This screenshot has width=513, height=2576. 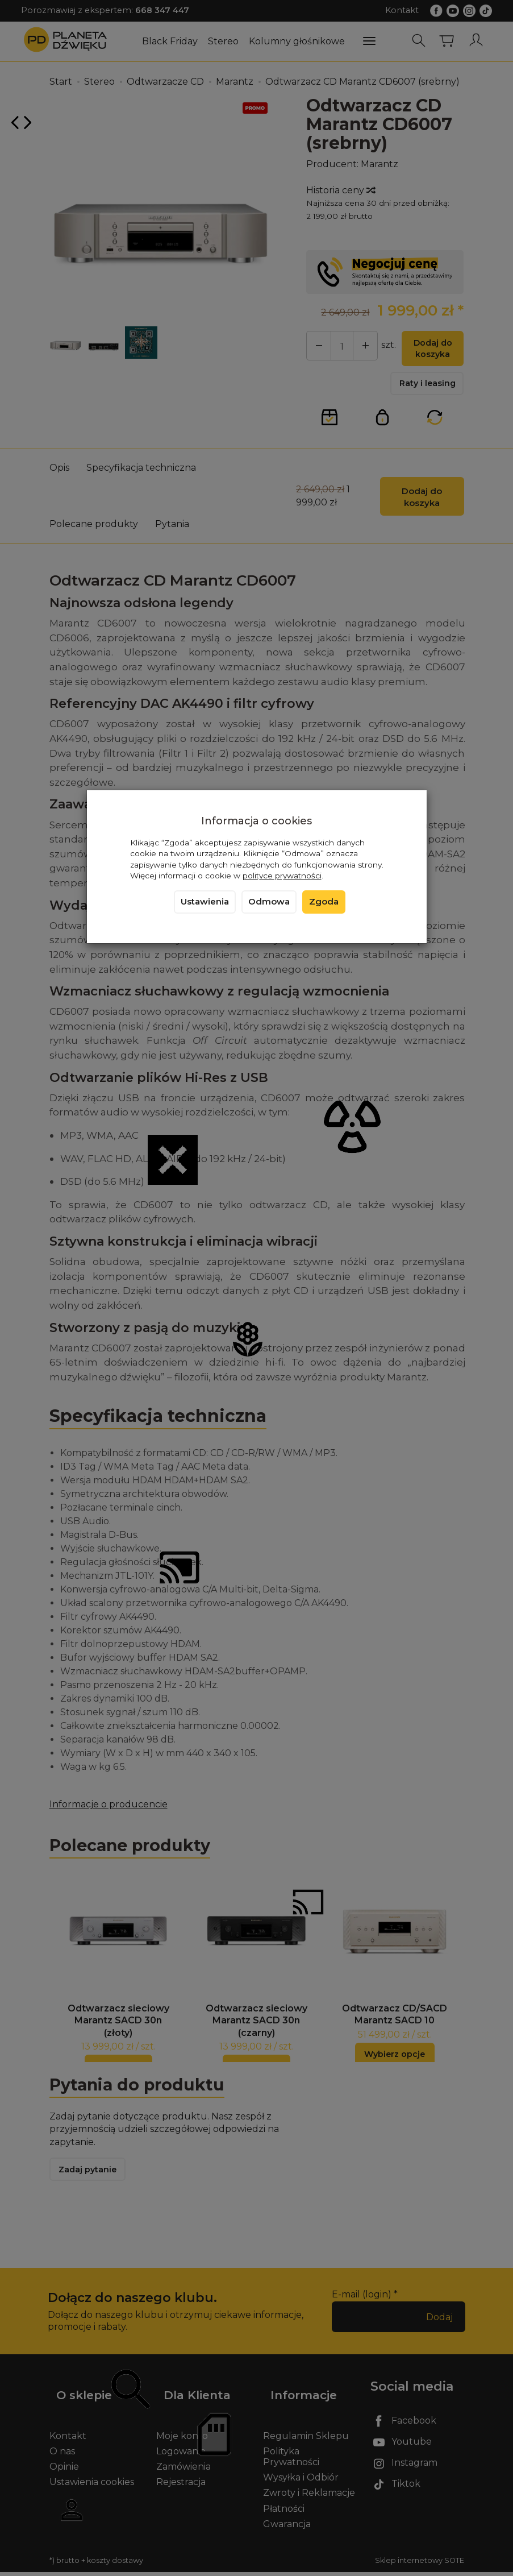 I want to click on search for content or items, so click(x=132, y=2390).